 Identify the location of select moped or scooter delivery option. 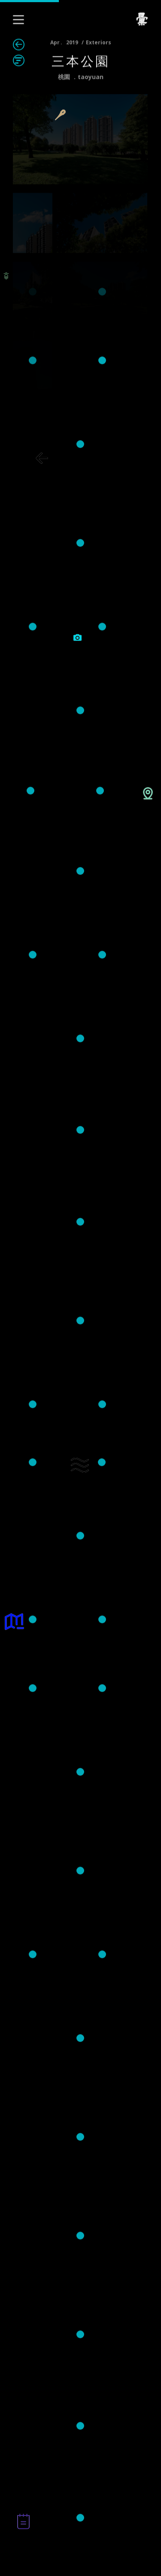
(6, 276).